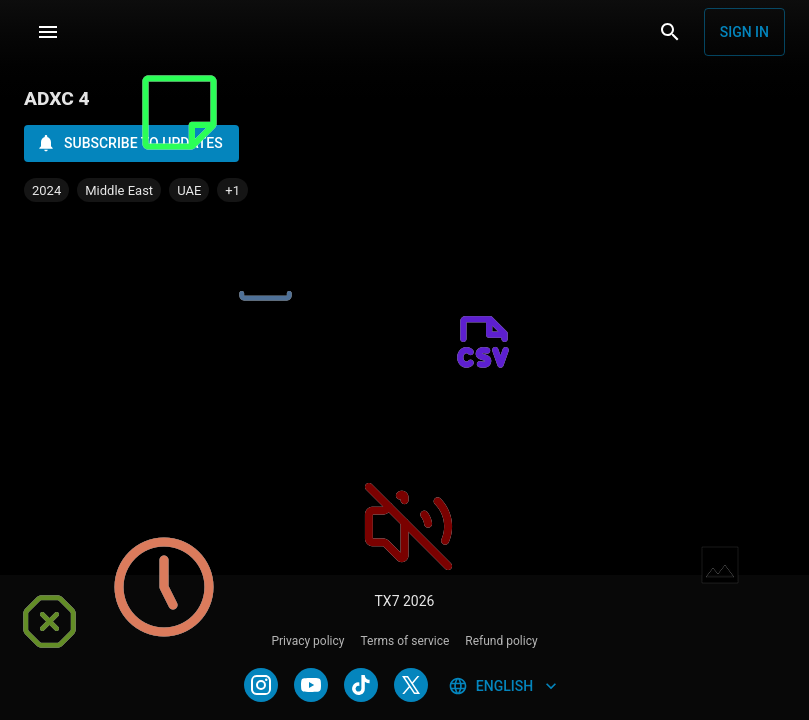 The image size is (809, 720). What do you see at coordinates (49, 621) in the screenshot?
I see `stop or cancel an action` at bounding box center [49, 621].